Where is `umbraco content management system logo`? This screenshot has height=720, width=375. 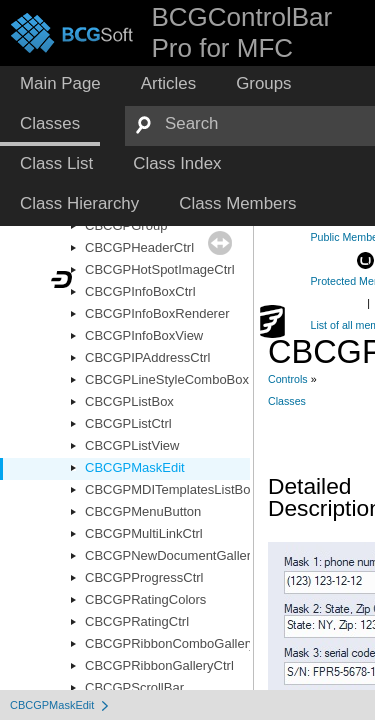 umbraco content management system logo is located at coordinates (365, 260).